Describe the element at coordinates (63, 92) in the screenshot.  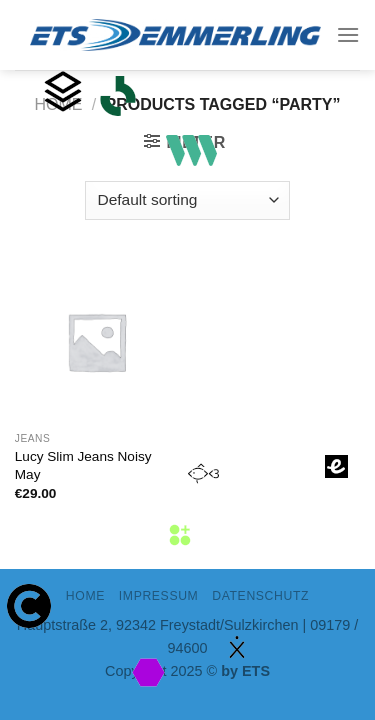
I see `view stacked layers or content` at that location.